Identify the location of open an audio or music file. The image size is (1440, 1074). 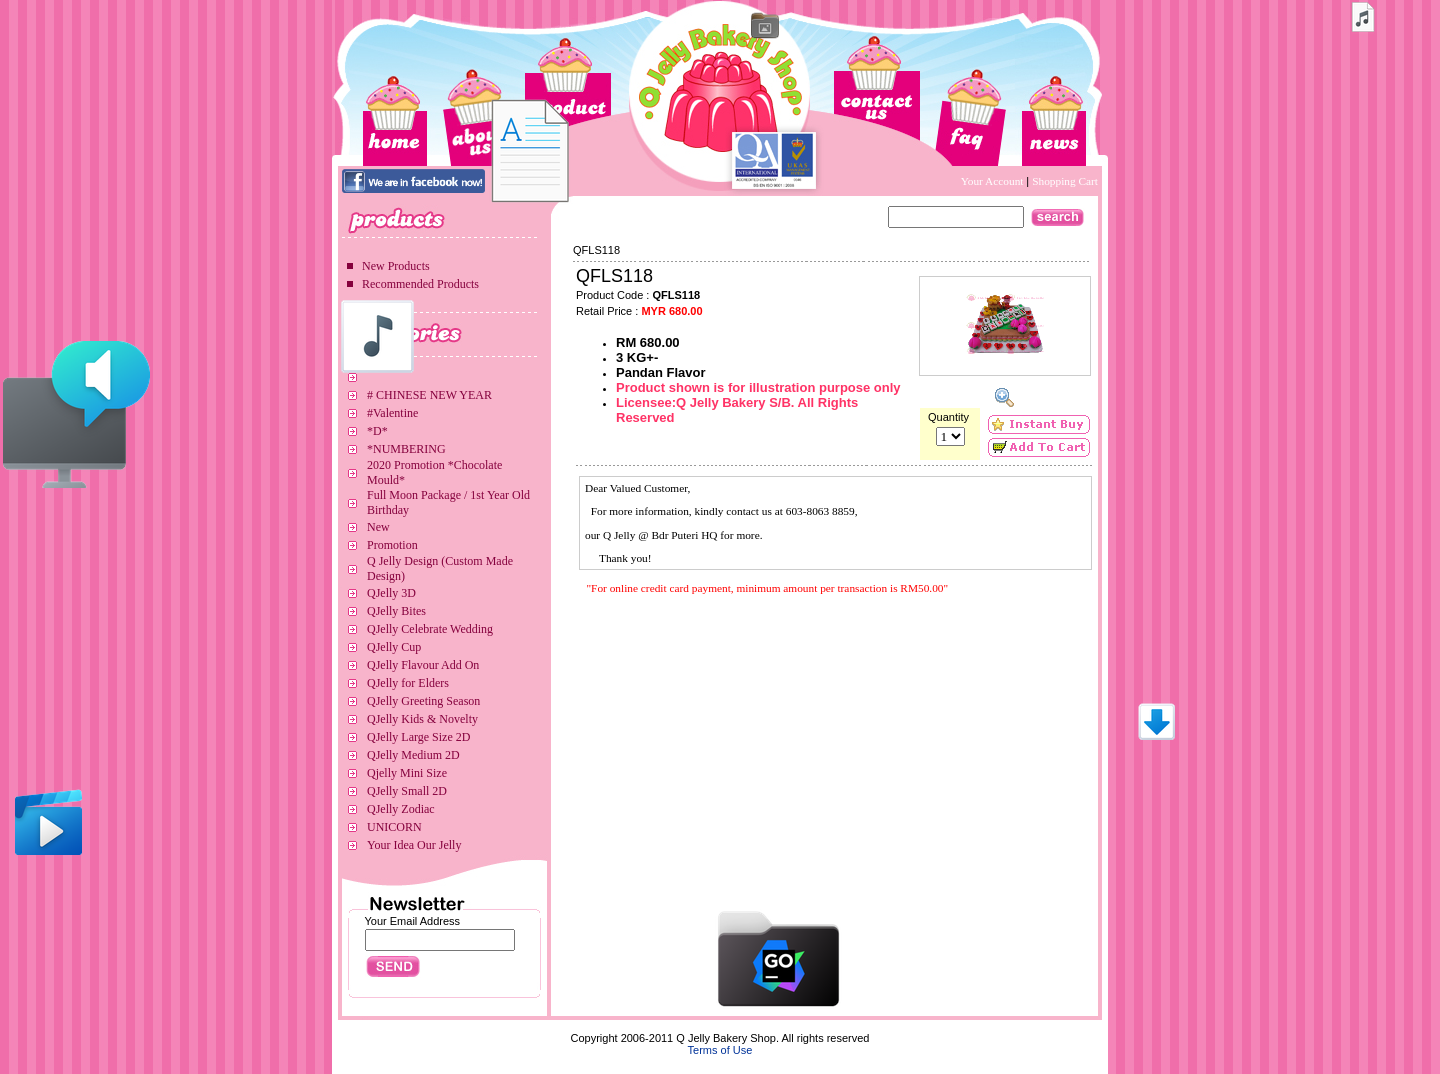
(1363, 17).